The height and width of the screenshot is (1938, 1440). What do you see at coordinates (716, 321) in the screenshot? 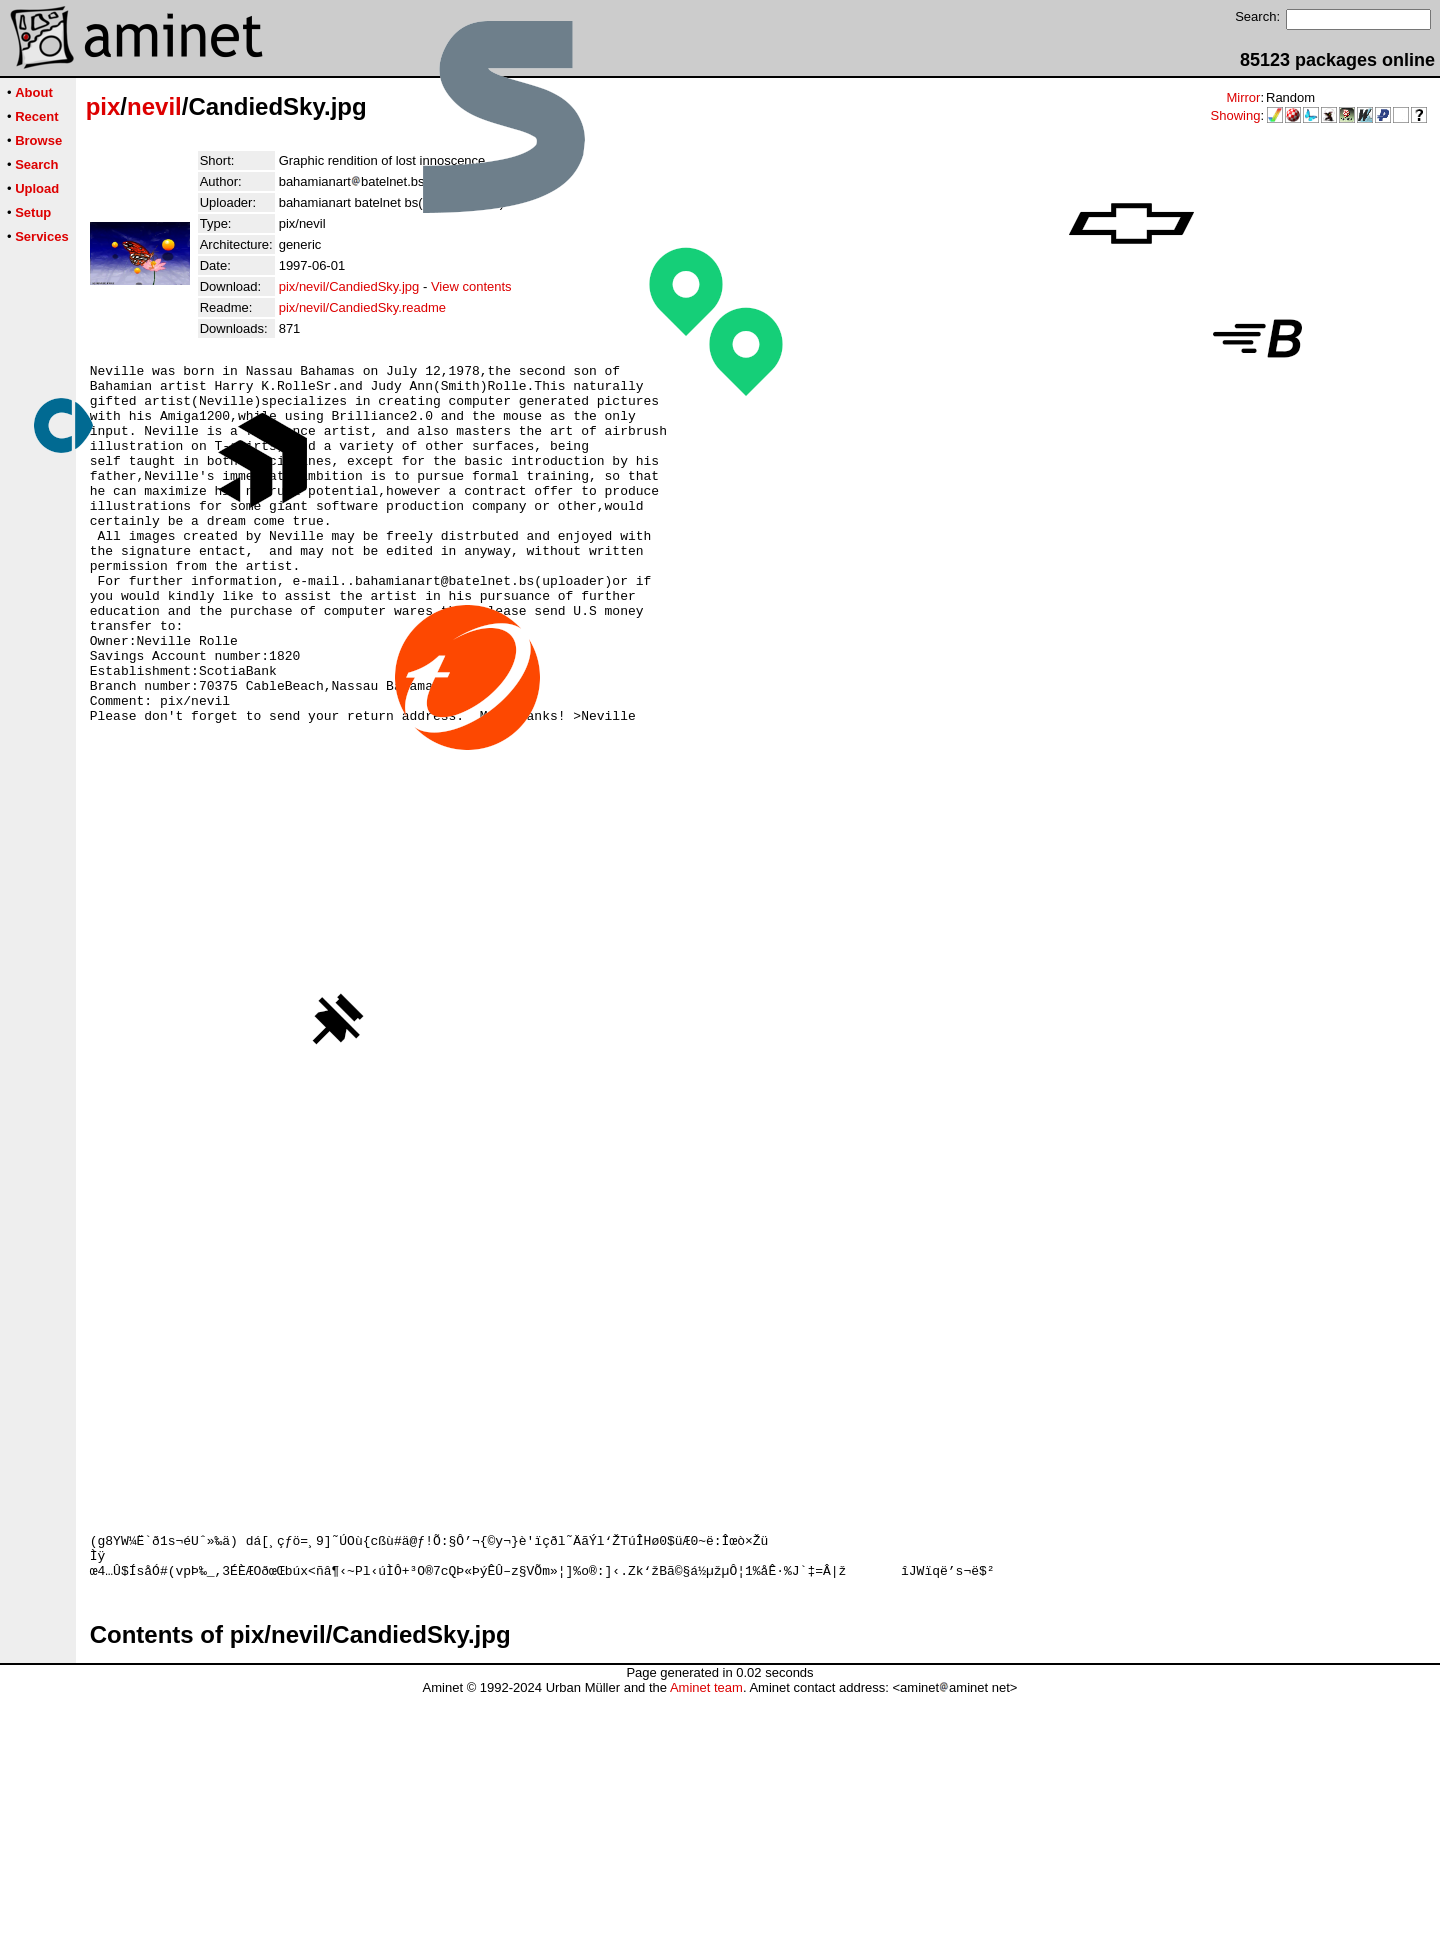
I see `view distance between two locations` at bounding box center [716, 321].